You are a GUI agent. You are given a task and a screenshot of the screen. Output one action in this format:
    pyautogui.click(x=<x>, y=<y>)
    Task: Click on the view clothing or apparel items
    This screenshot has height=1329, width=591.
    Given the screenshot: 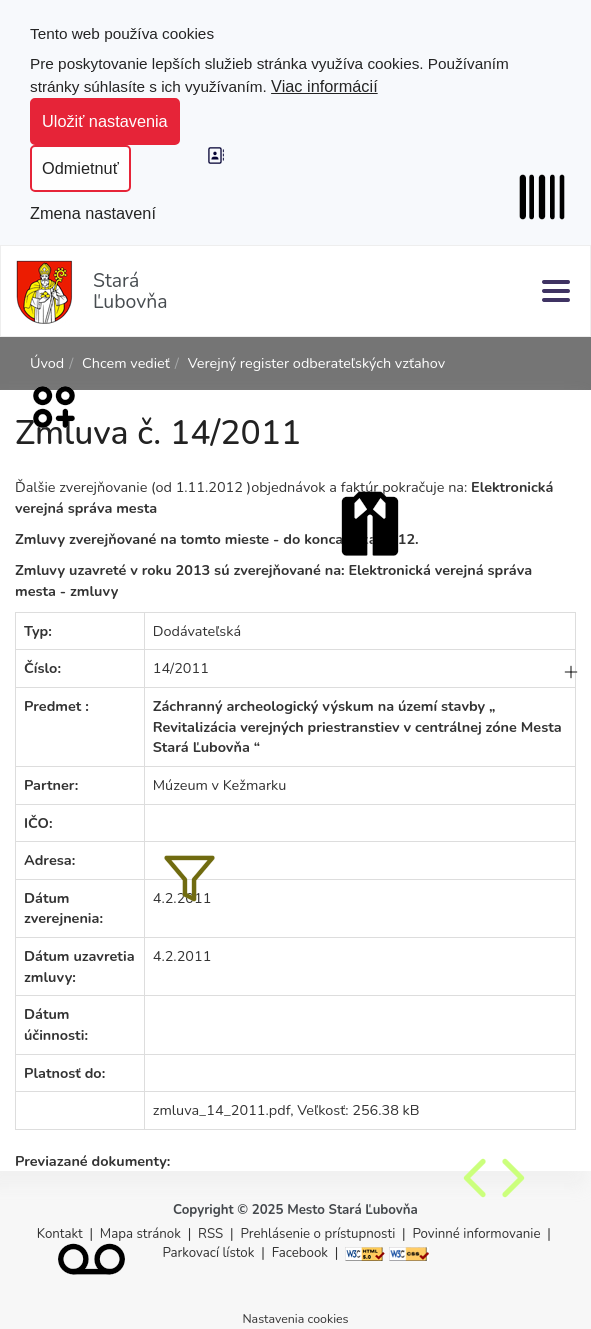 What is the action you would take?
    pyautogui.click(x=370, y=525)
    